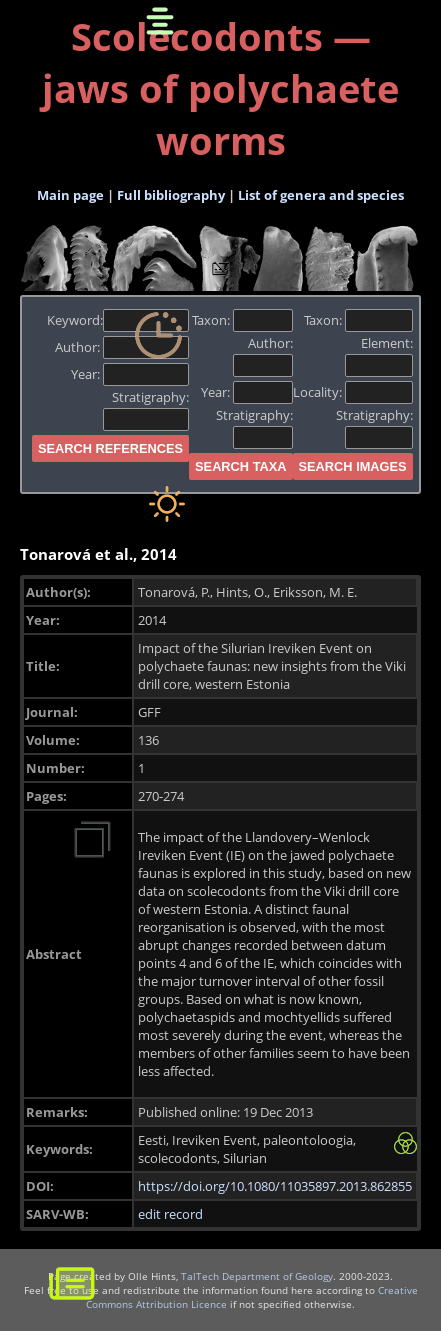 The width and height of the screenshot is (441, 1331). Describe the element at coordinates (405, 1143) in the screenshot. I see `view overlapping categories or sets` at that location.